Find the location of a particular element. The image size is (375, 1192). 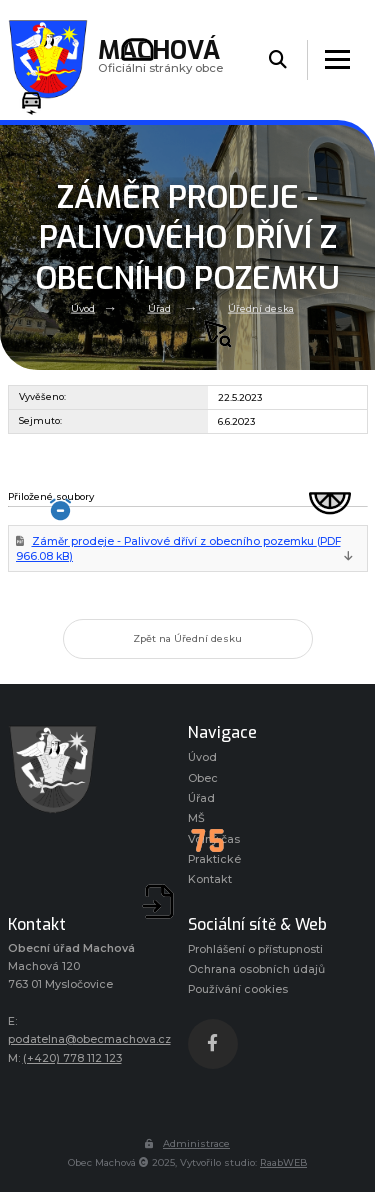

search for cursor or pointer settings is located at coordinates (216, 332).